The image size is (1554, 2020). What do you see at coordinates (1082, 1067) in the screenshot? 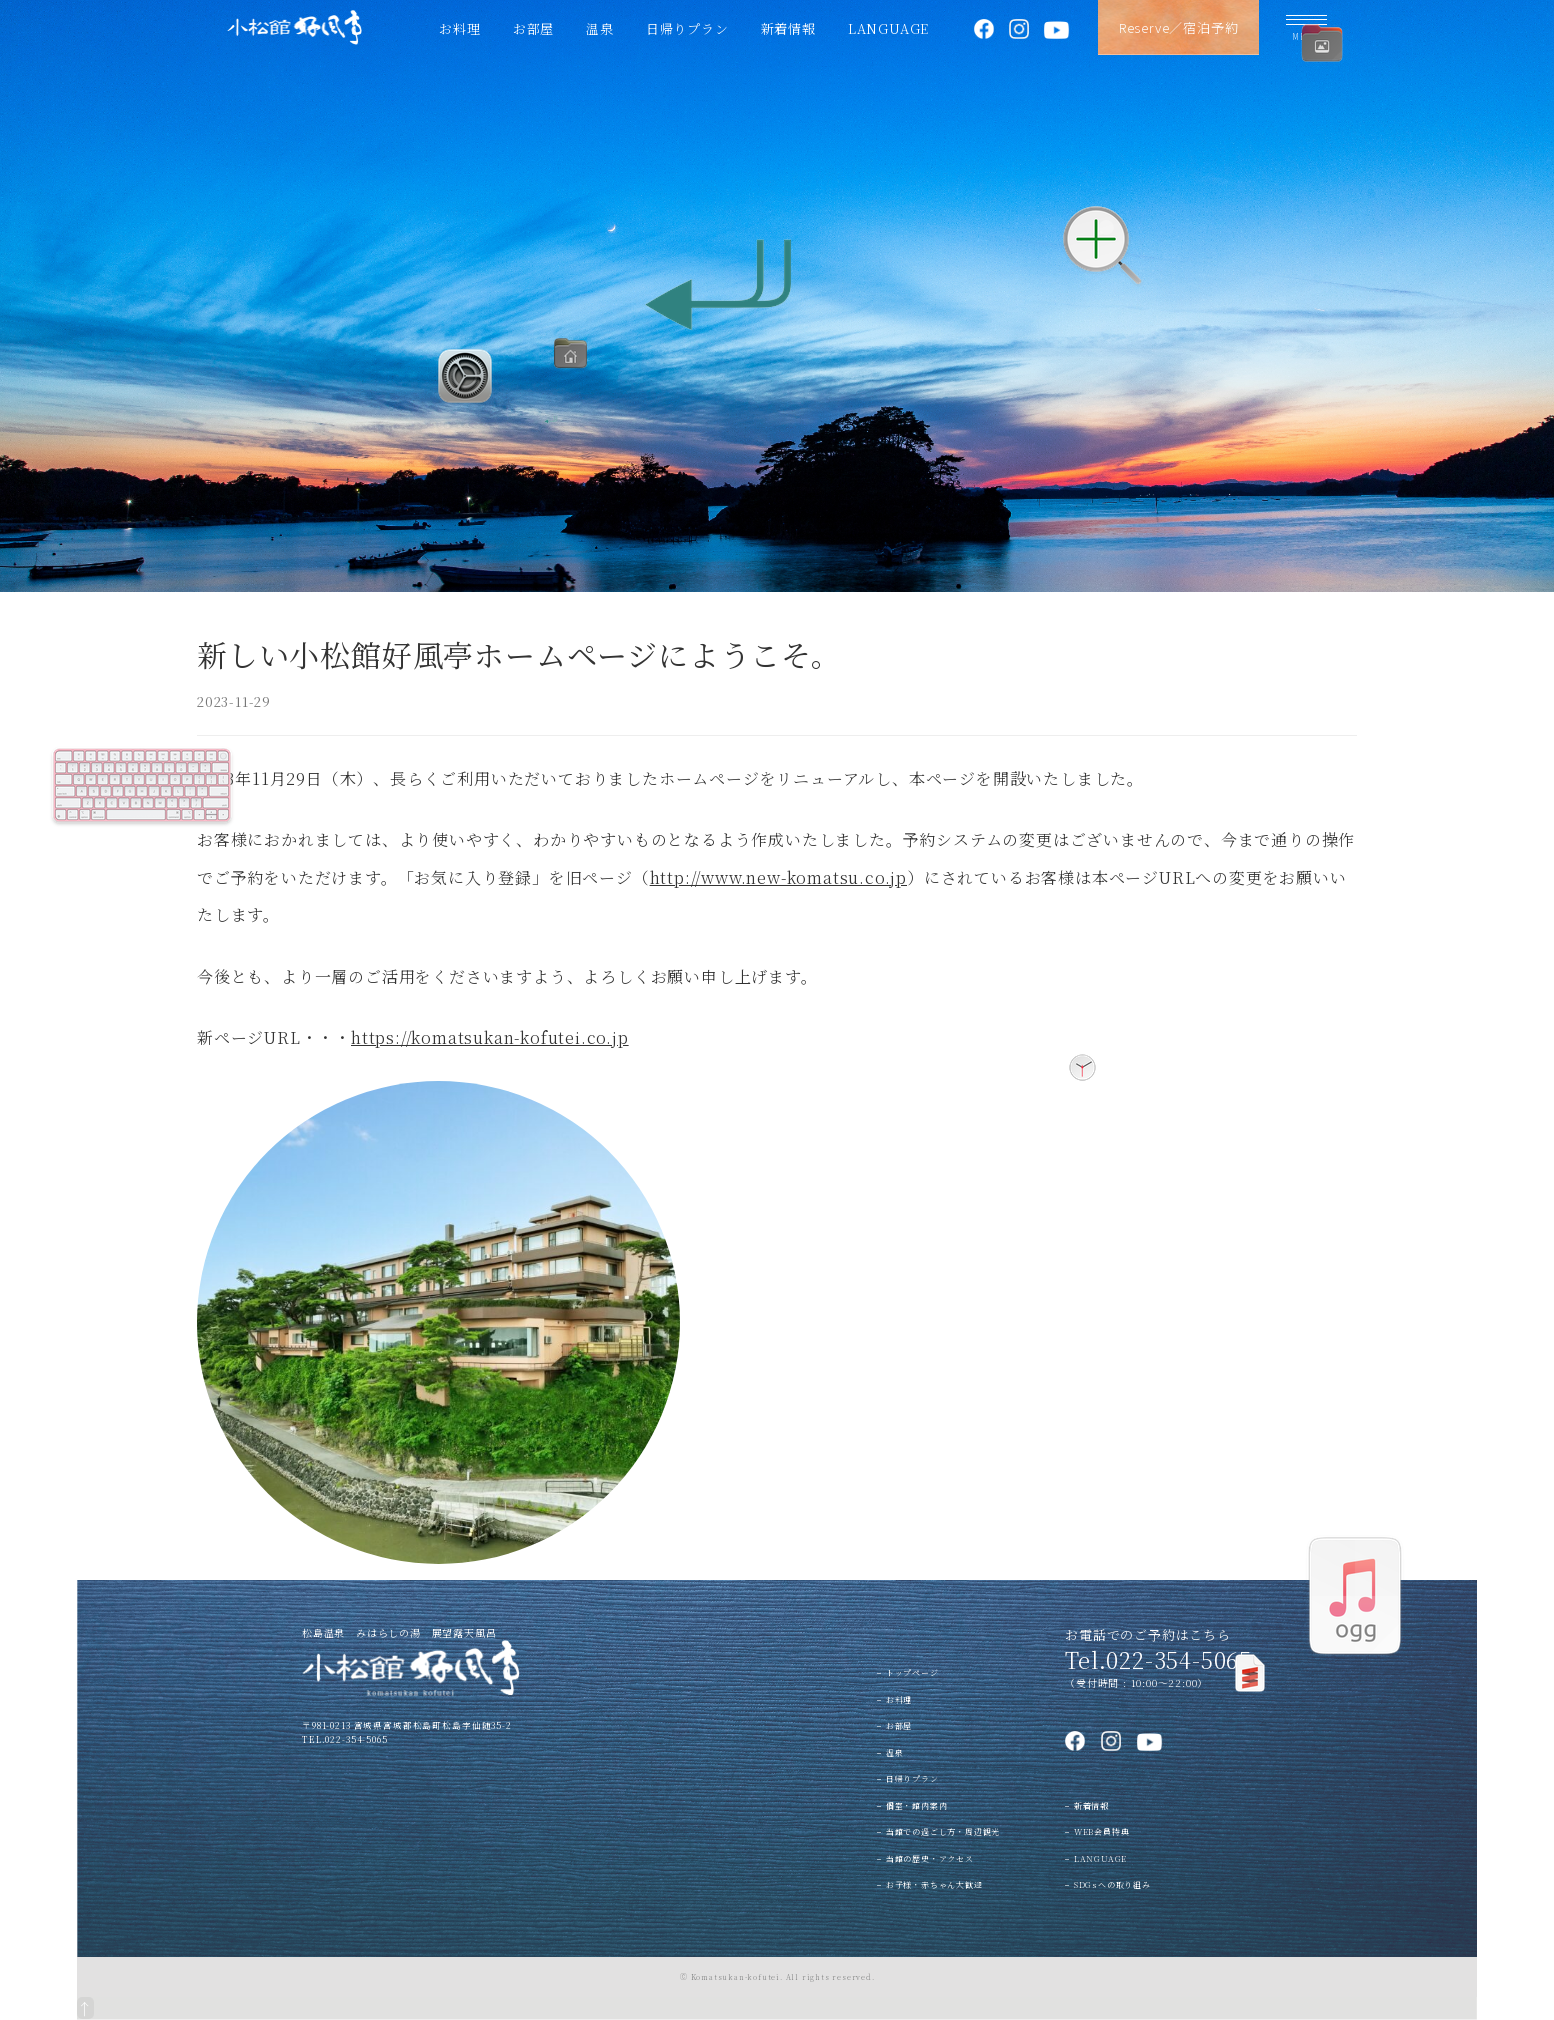
I see `access recently opened files and folders` at bounding box center [1082, 1067].